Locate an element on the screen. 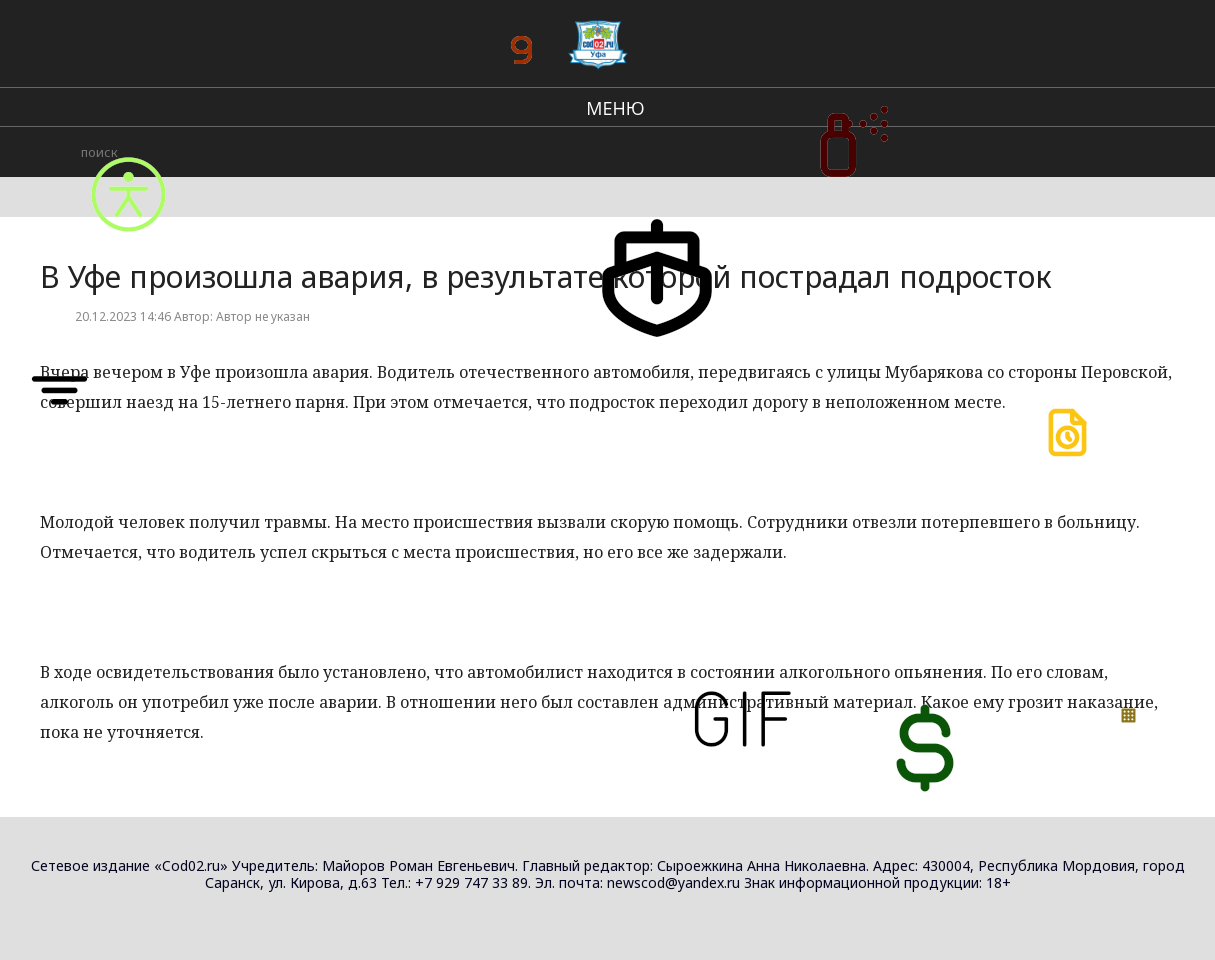  insert a gif into your message is located at coordinates (741, 719).